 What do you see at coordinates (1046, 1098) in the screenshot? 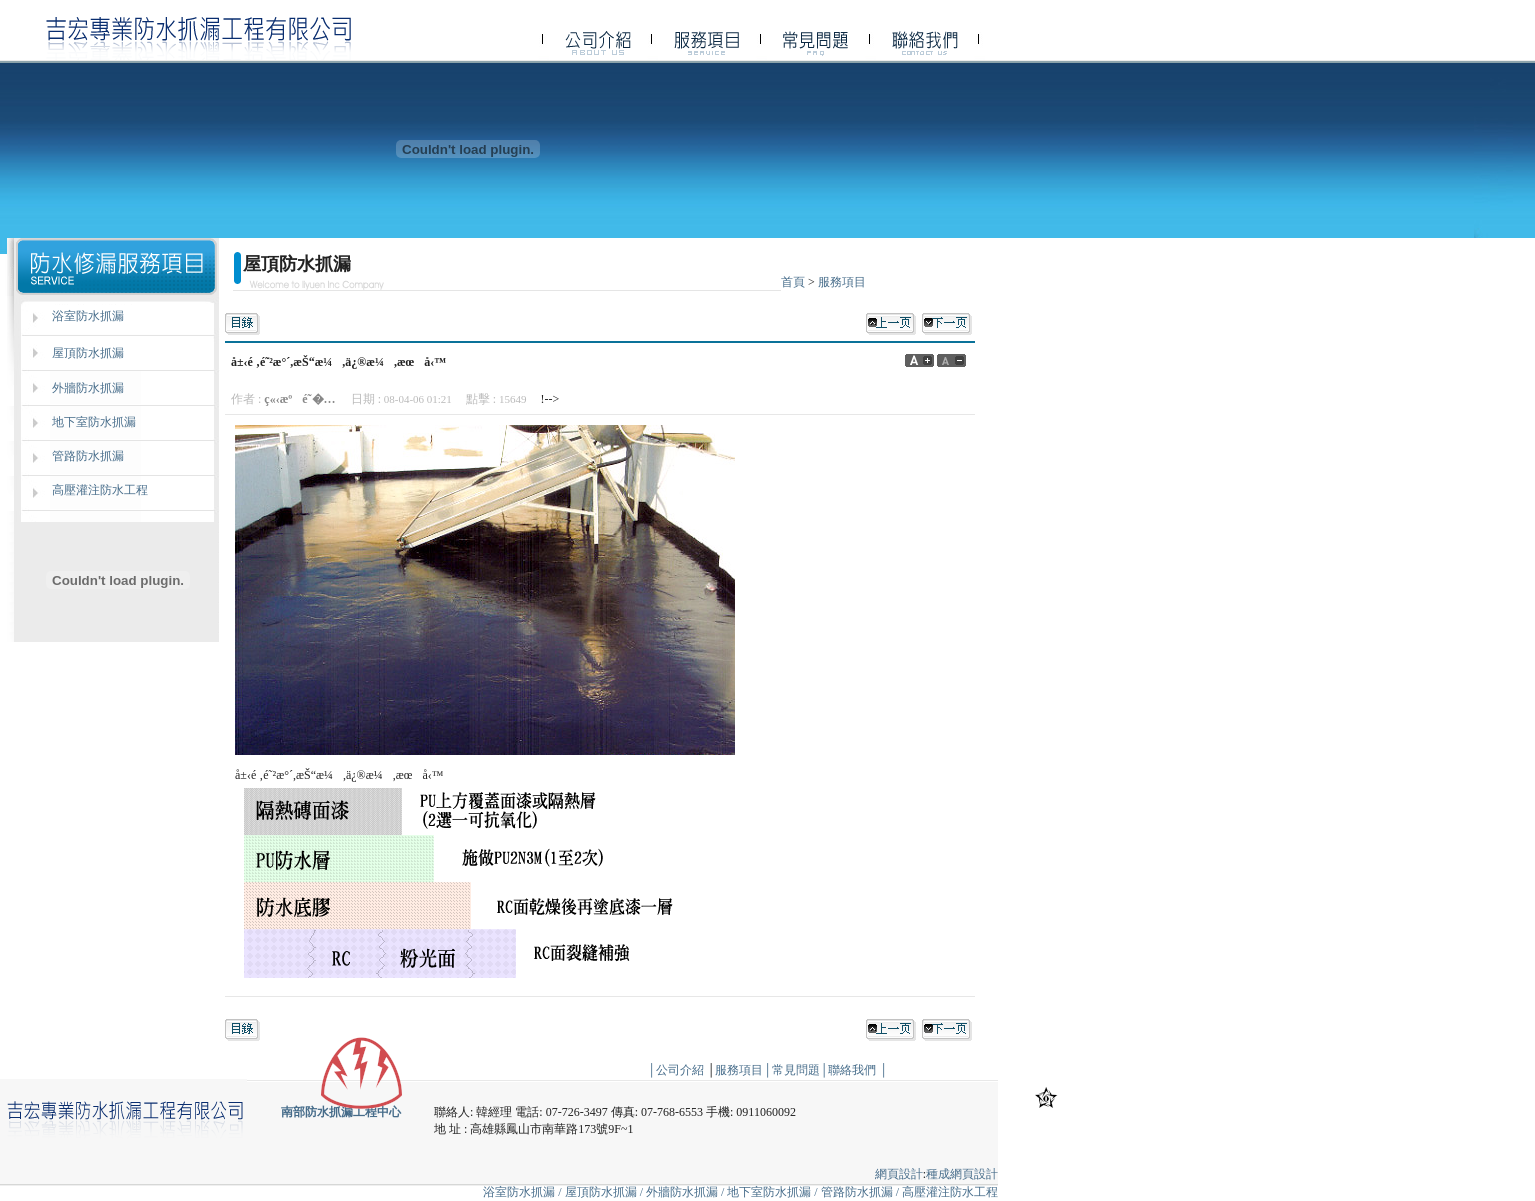
I see `indicates a cursed or corrupted item status` at bounding box center [1046, 1098].